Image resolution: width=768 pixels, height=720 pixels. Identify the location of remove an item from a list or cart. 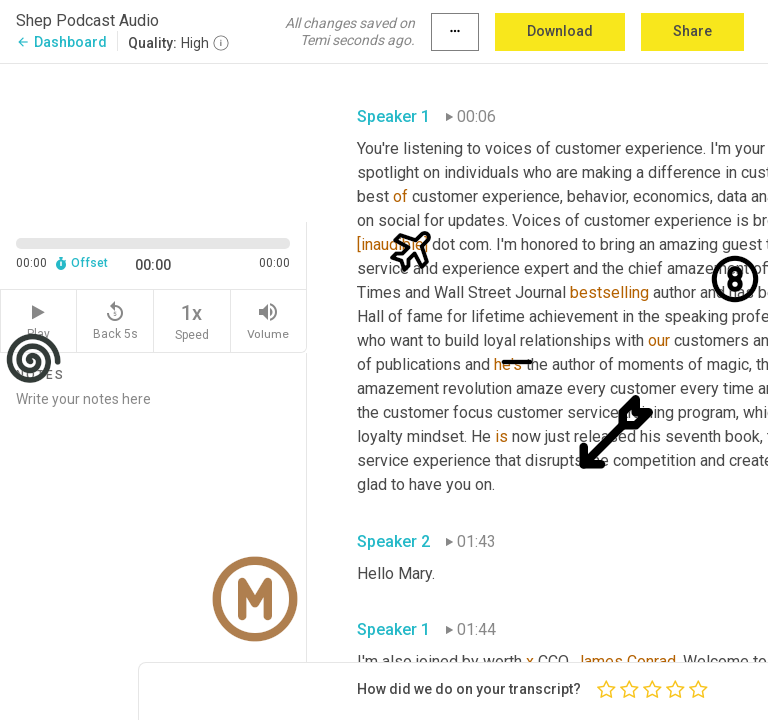
(517, 362).